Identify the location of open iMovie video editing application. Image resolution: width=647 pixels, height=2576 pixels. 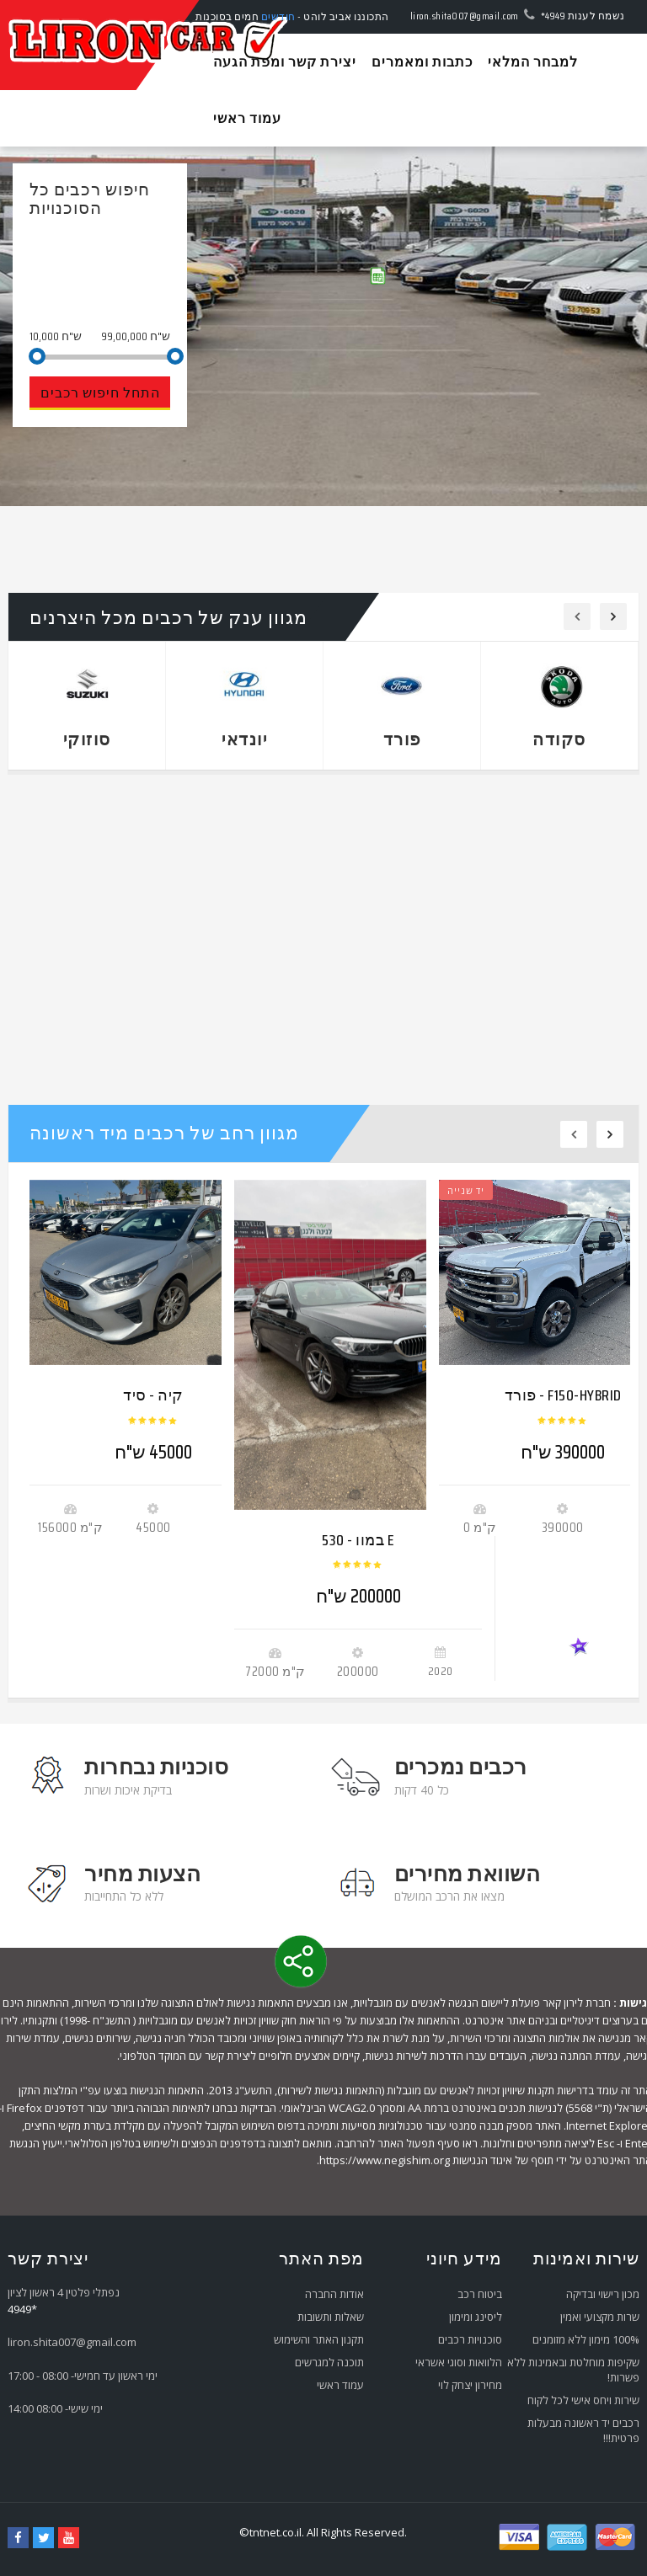
(579, 1646).